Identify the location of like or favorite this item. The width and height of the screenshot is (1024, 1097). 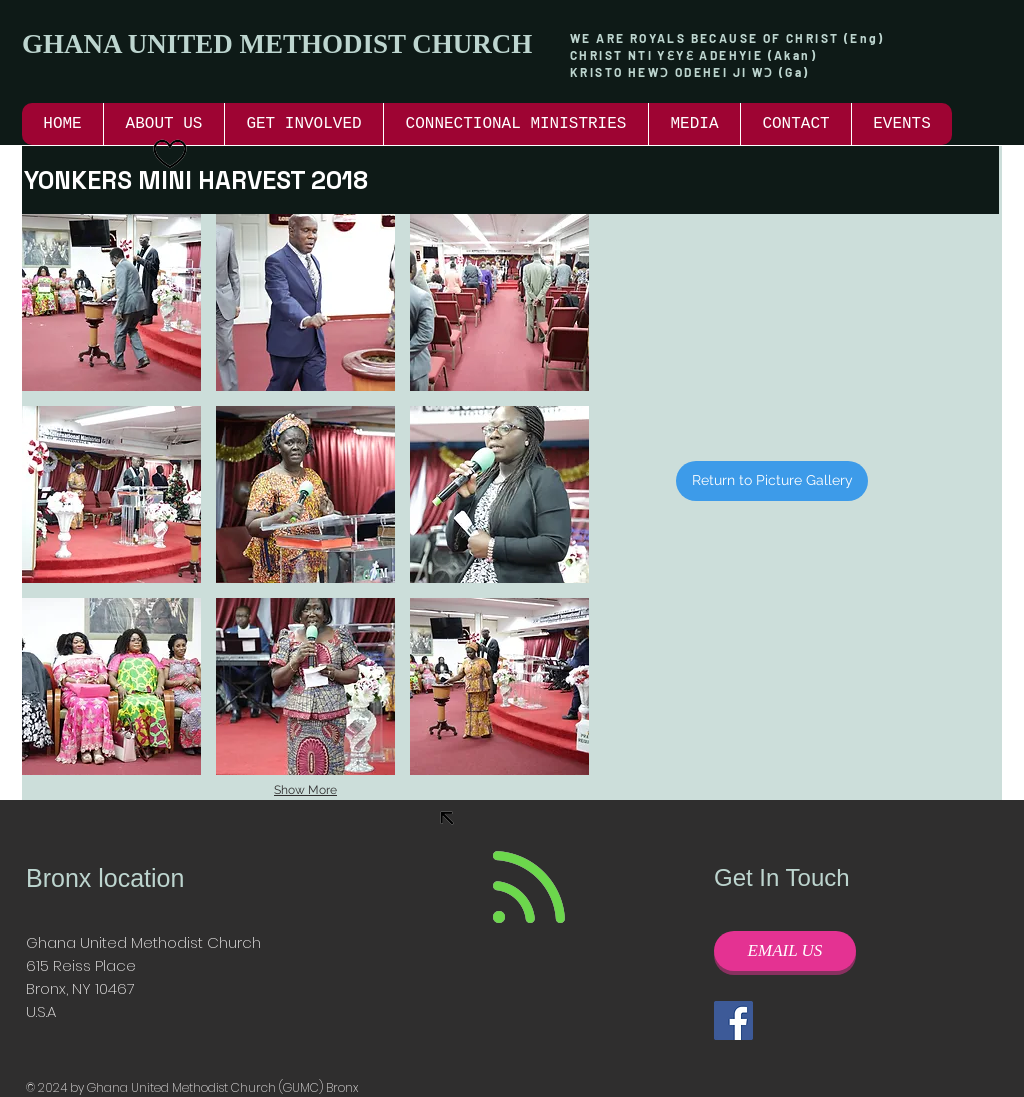
(170, 154).